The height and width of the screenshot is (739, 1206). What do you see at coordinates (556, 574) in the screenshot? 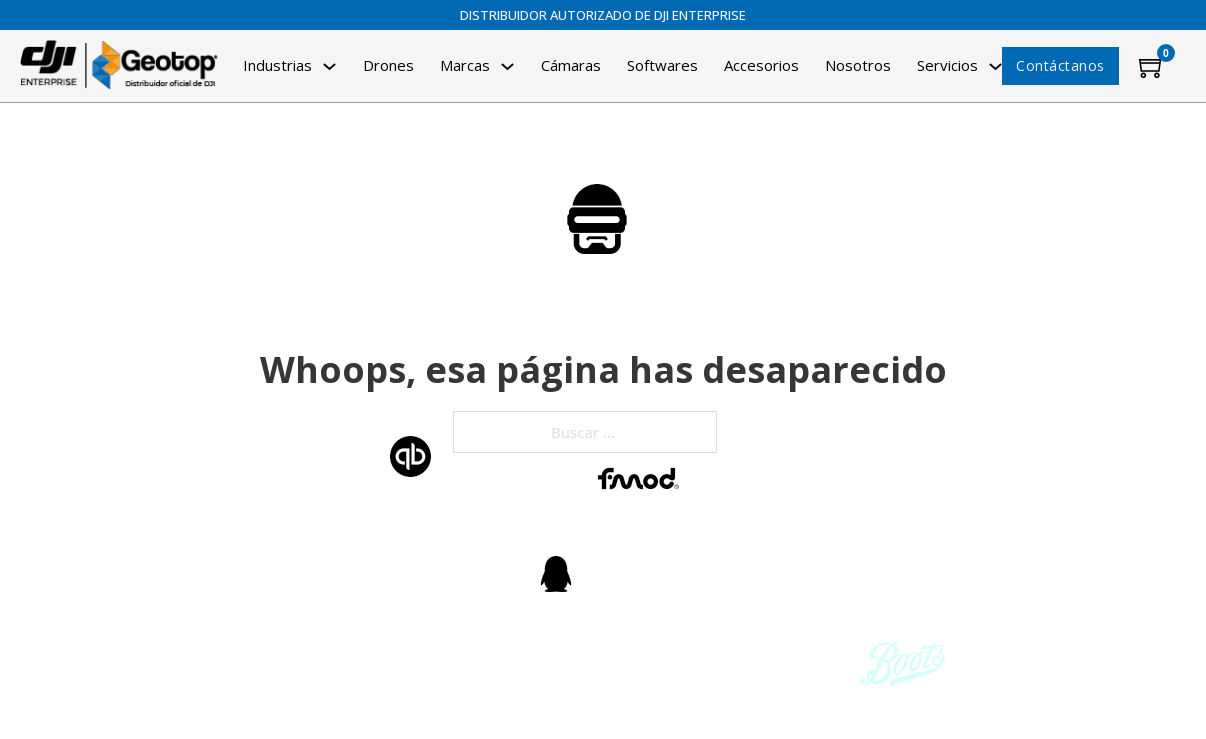
I see `open QQ messaging app` at bounding box center [556, 574].